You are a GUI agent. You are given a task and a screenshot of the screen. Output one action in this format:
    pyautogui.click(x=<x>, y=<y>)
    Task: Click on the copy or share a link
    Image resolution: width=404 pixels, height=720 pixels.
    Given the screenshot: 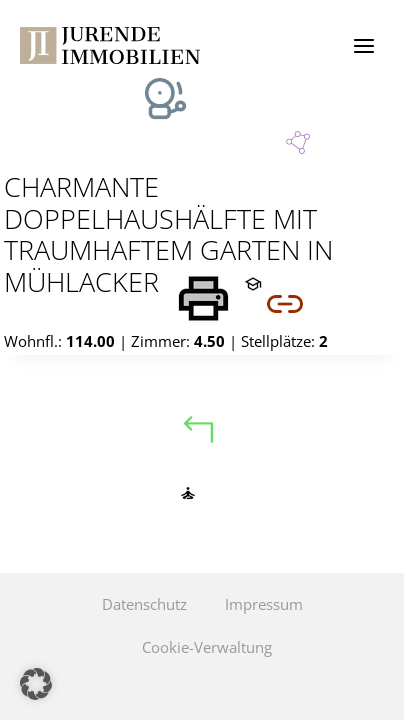 What is the action you would take?
    pyautogui.click(x=285, y=304)
    